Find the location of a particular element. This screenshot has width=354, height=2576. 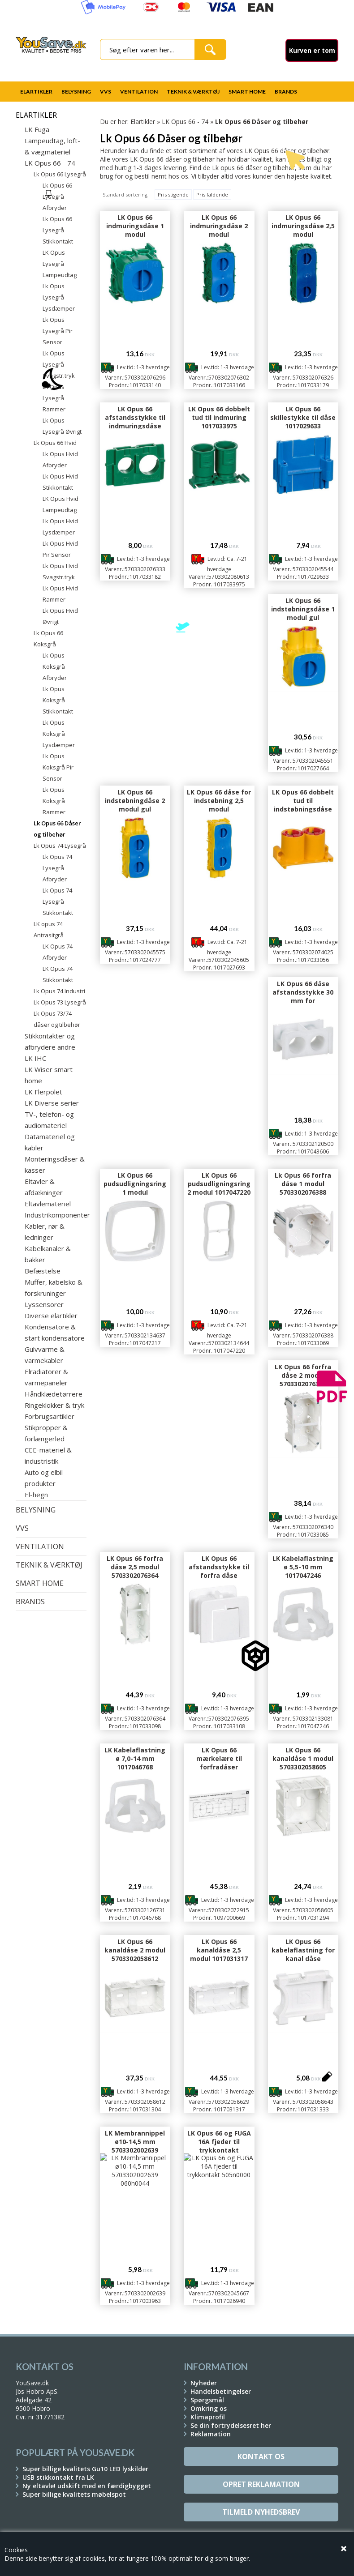

open a PDF document is located at coordinates (331, 1388).